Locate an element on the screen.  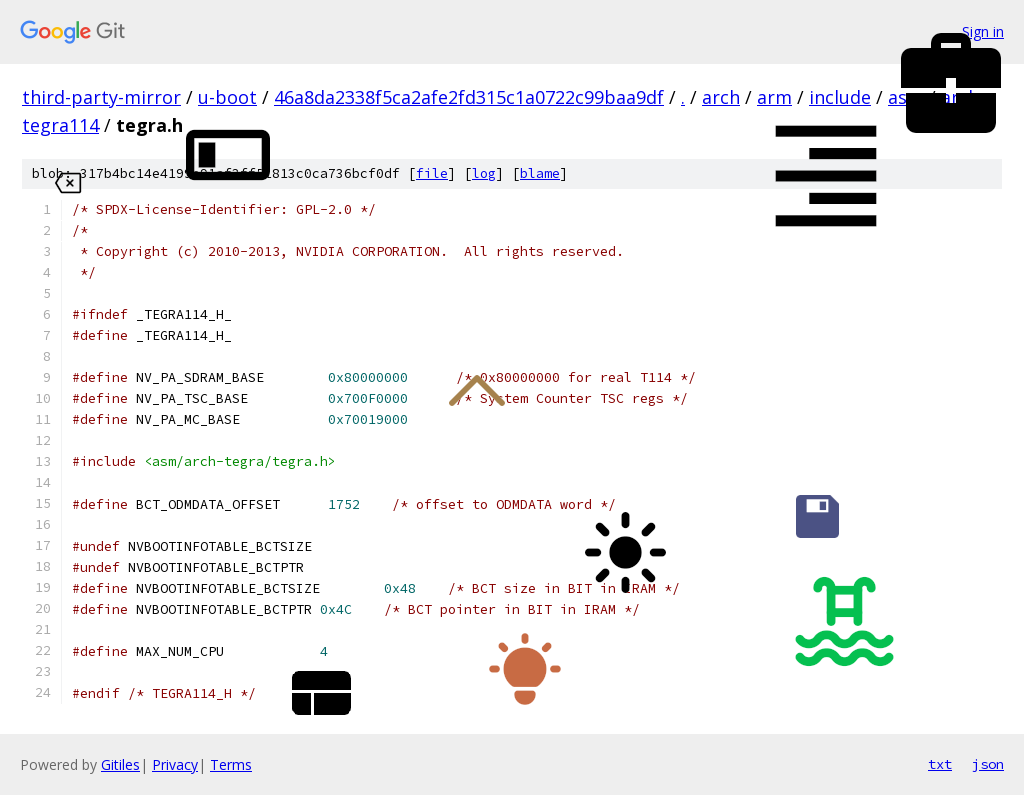
increase screen brightness is located at coordinates (625, 552).